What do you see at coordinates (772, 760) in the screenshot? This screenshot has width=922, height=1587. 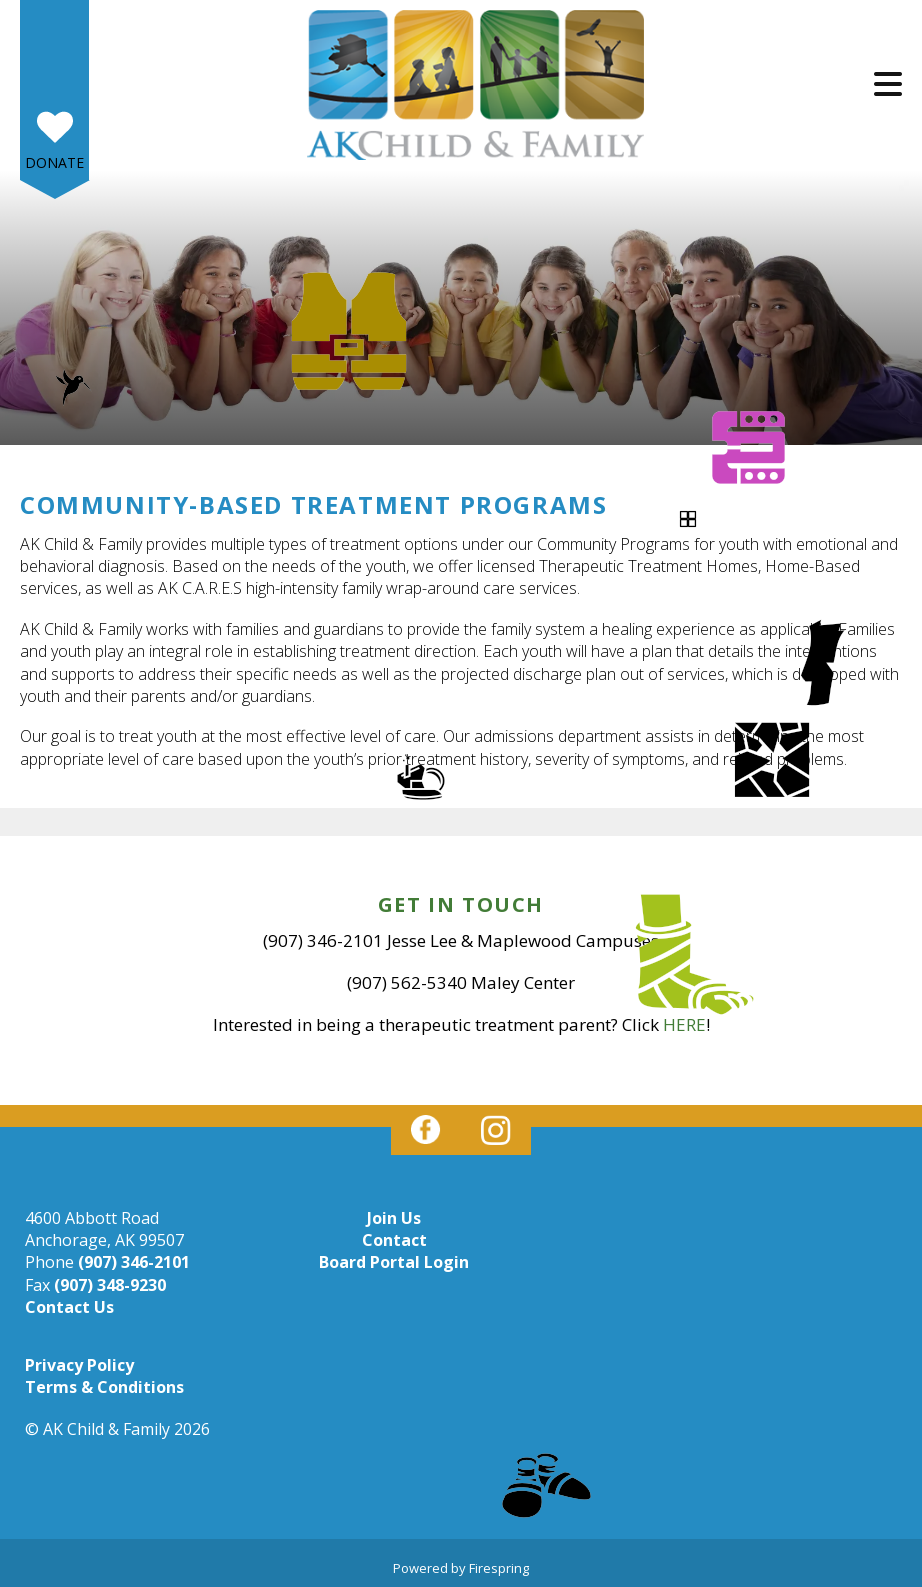 I see `indicates broken or damaged item status` at bounding box center [772, 760].